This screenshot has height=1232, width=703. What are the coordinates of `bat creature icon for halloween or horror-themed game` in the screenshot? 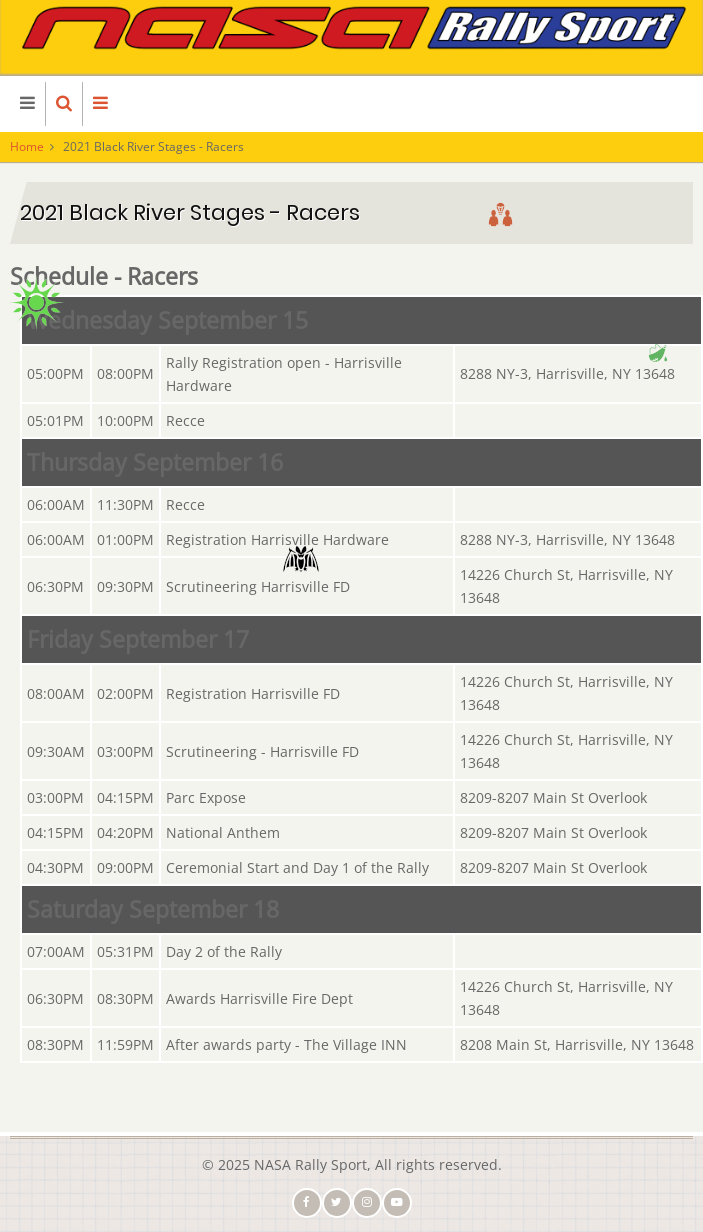 It's located at (301, 559).